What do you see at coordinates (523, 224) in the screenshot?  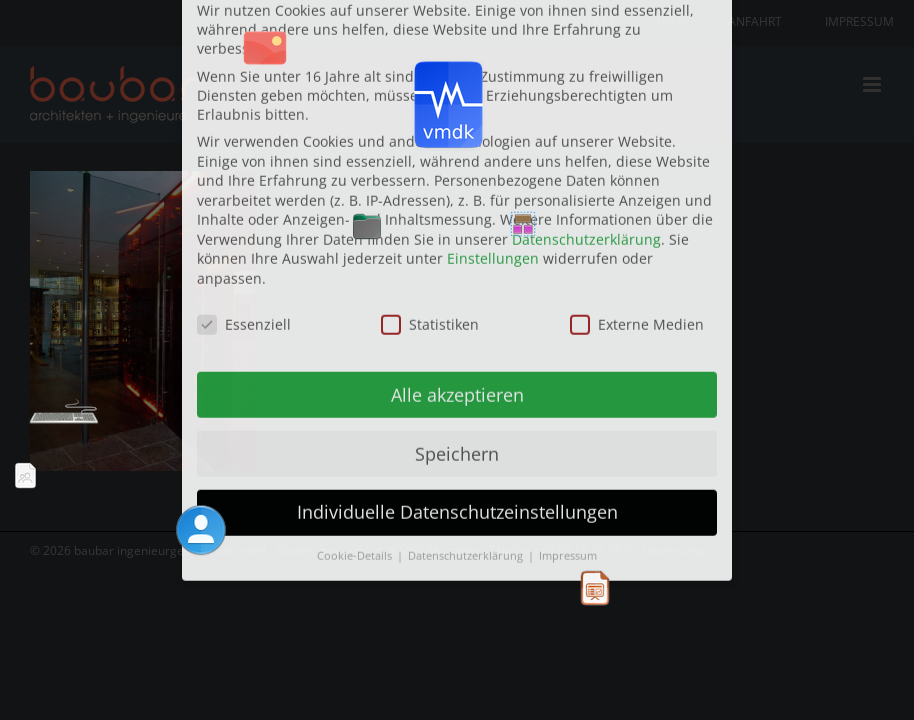 I see `select all items in the current view` at bounding box center [523, 224].